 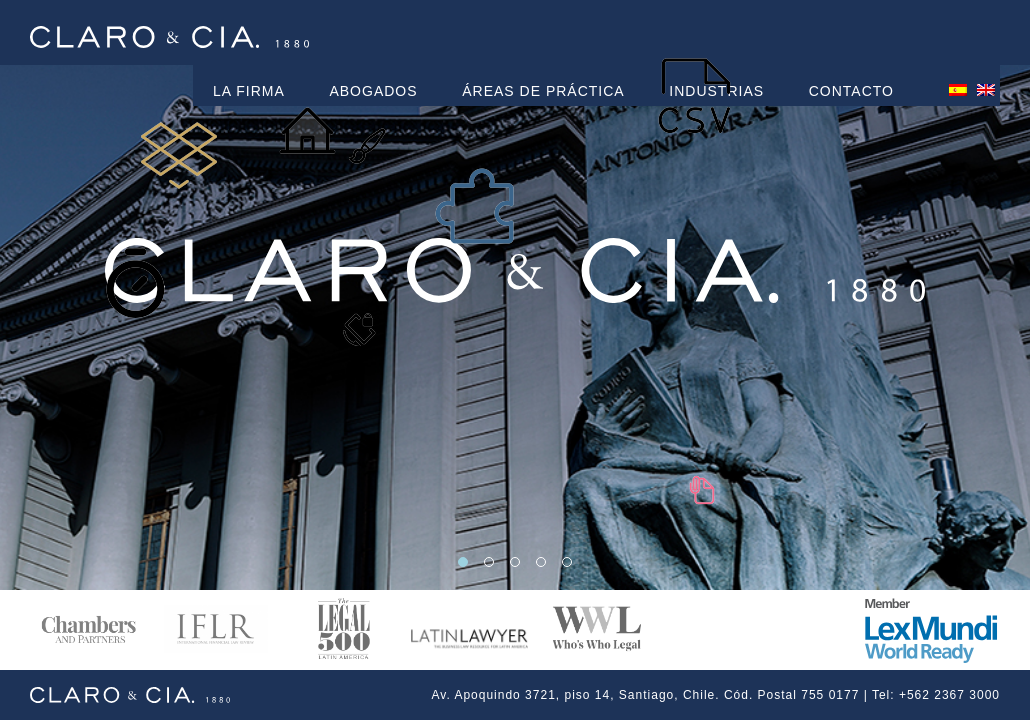 What do you see at coordinates (360, 329) in the screenshot?
I see `lock screen rotation to current orientation` at bounding box center [360, 329].